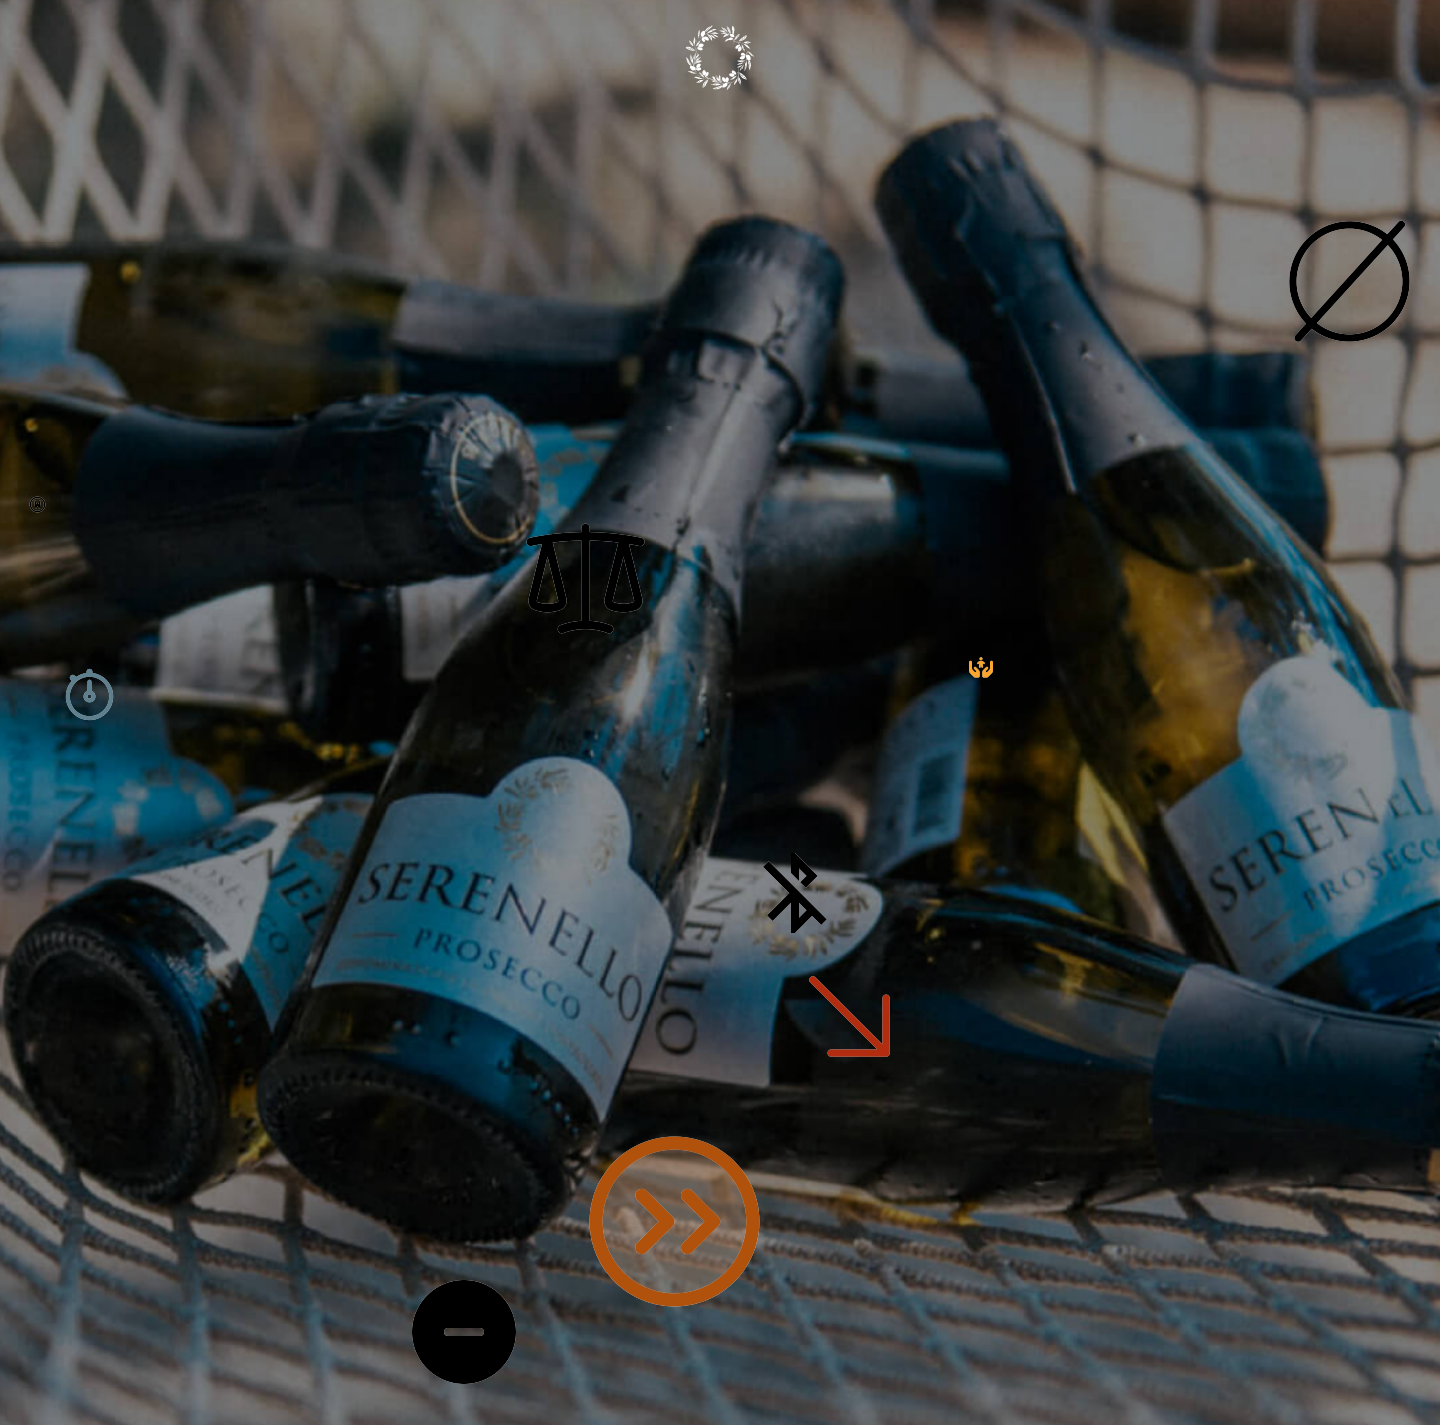  What do you see at coordinates (674, 1221) in the screenshot?
I see `skip forward or advance to the next item` at bounding box center [674, 1221].